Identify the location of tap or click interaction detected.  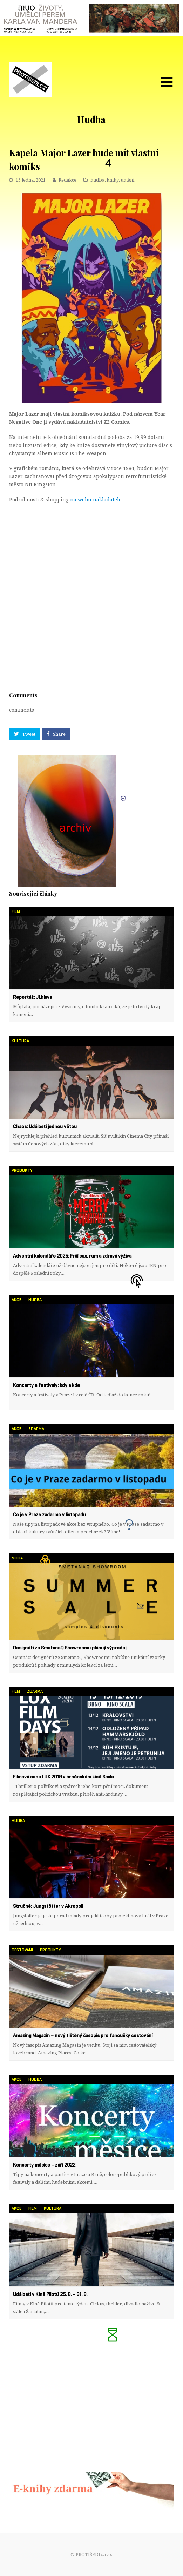
(137, 1281).